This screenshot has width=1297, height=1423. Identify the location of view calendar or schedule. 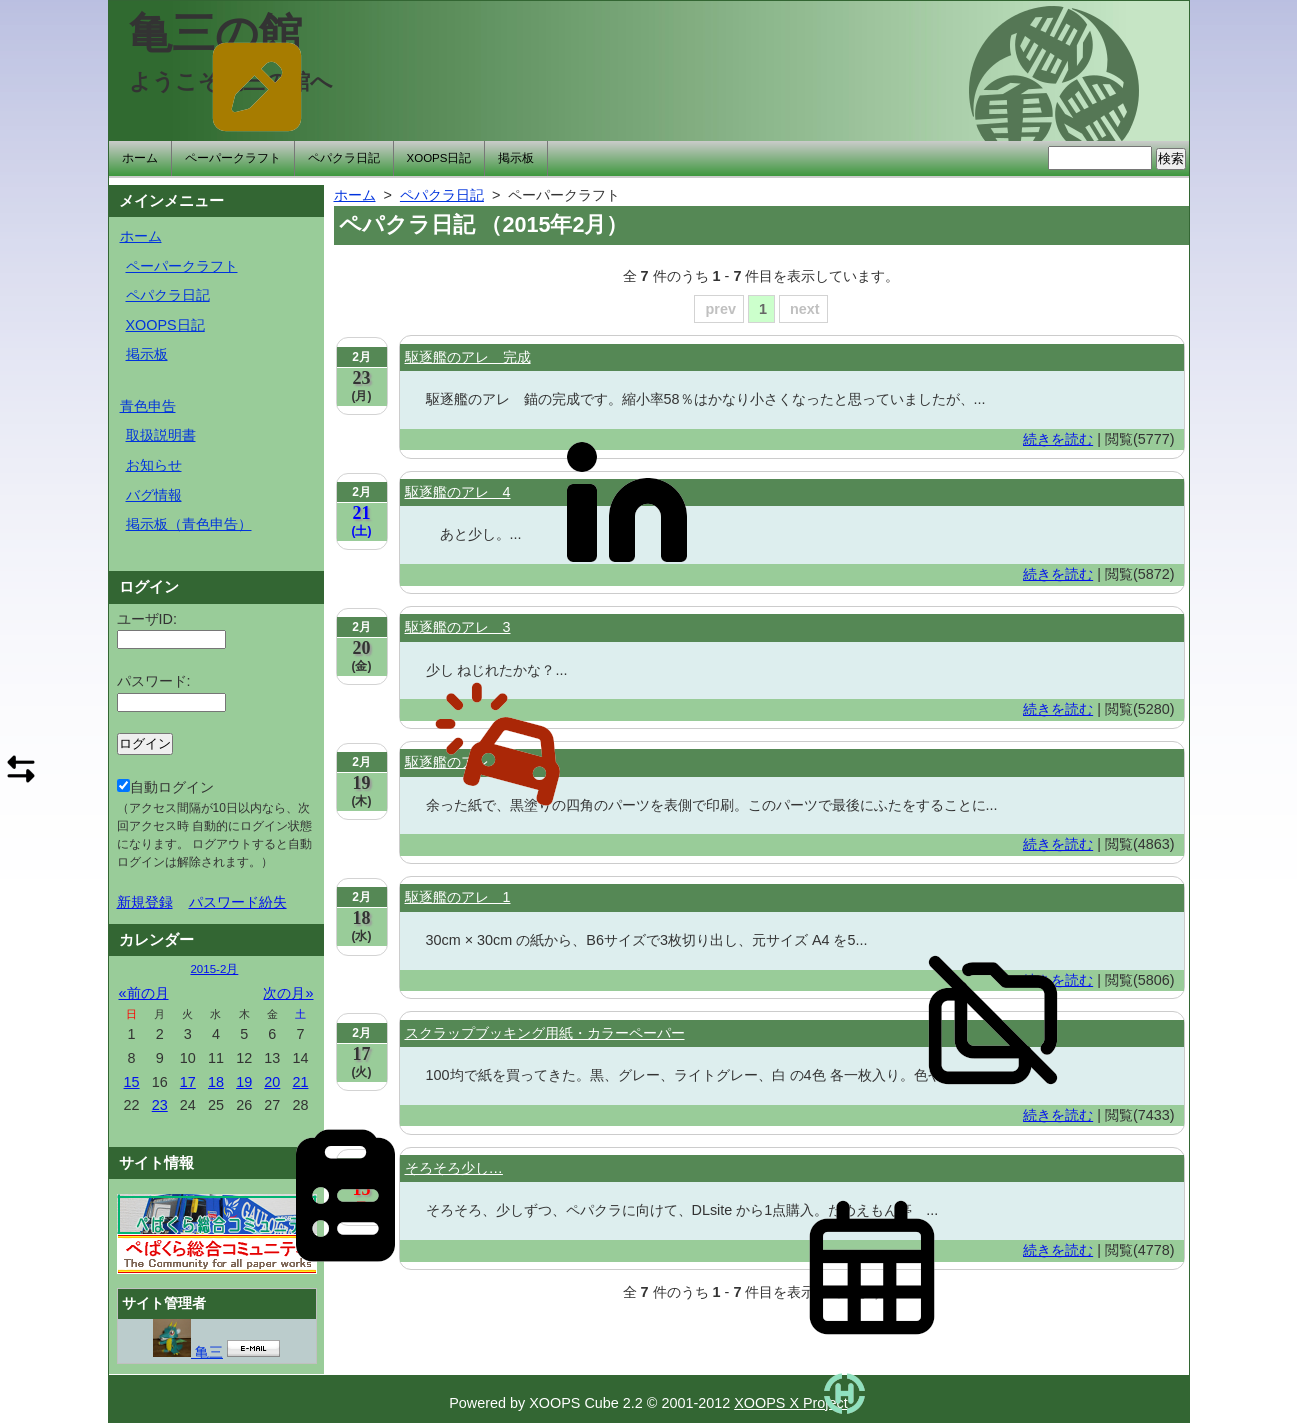
(872, 1272).